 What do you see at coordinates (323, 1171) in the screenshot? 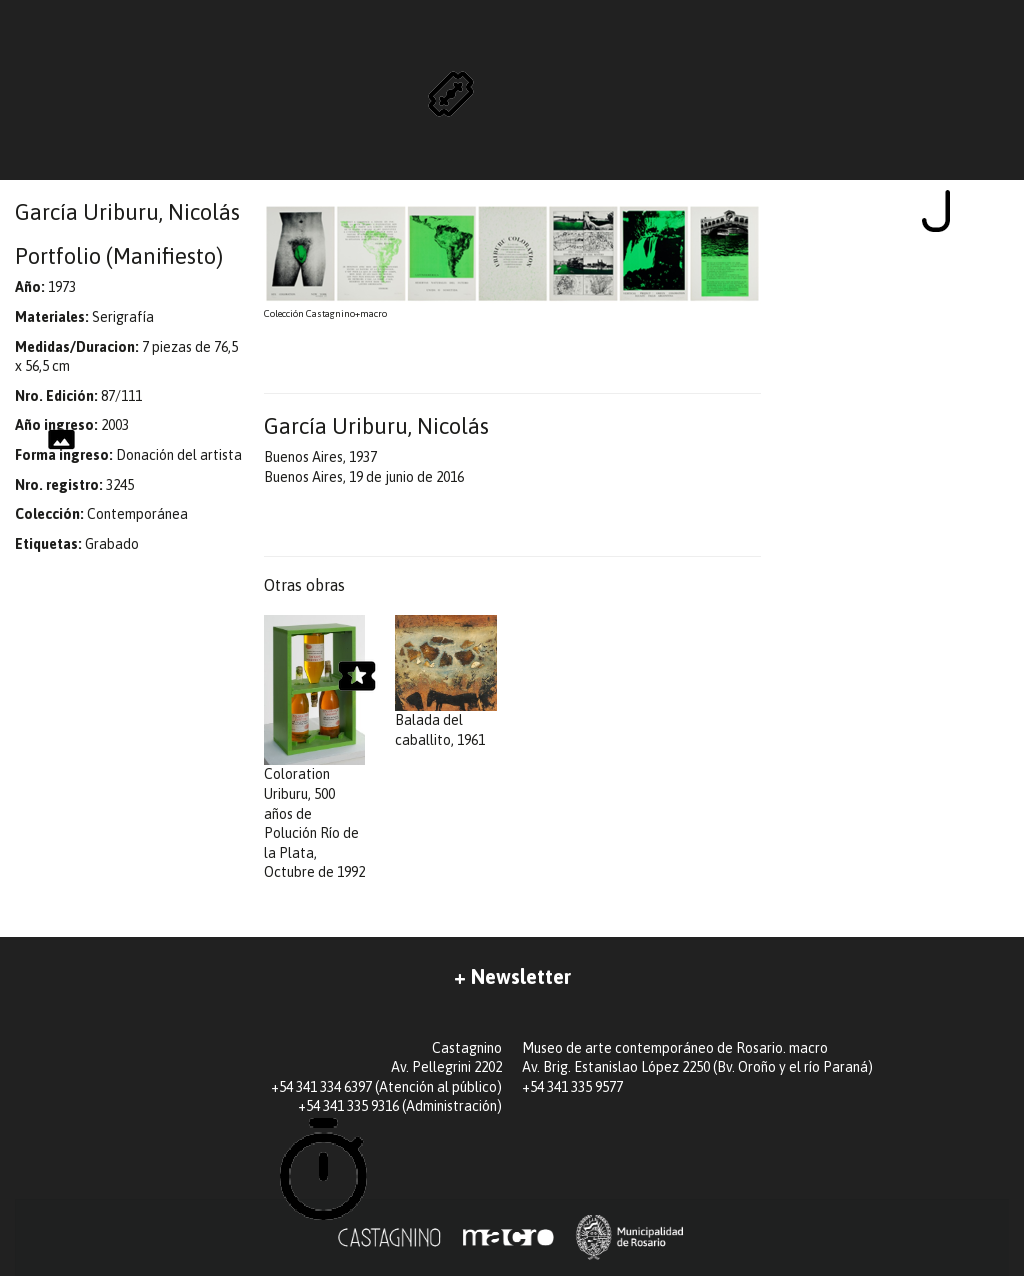
I see `set a countdown timer` at bounding box center [323, 1171].